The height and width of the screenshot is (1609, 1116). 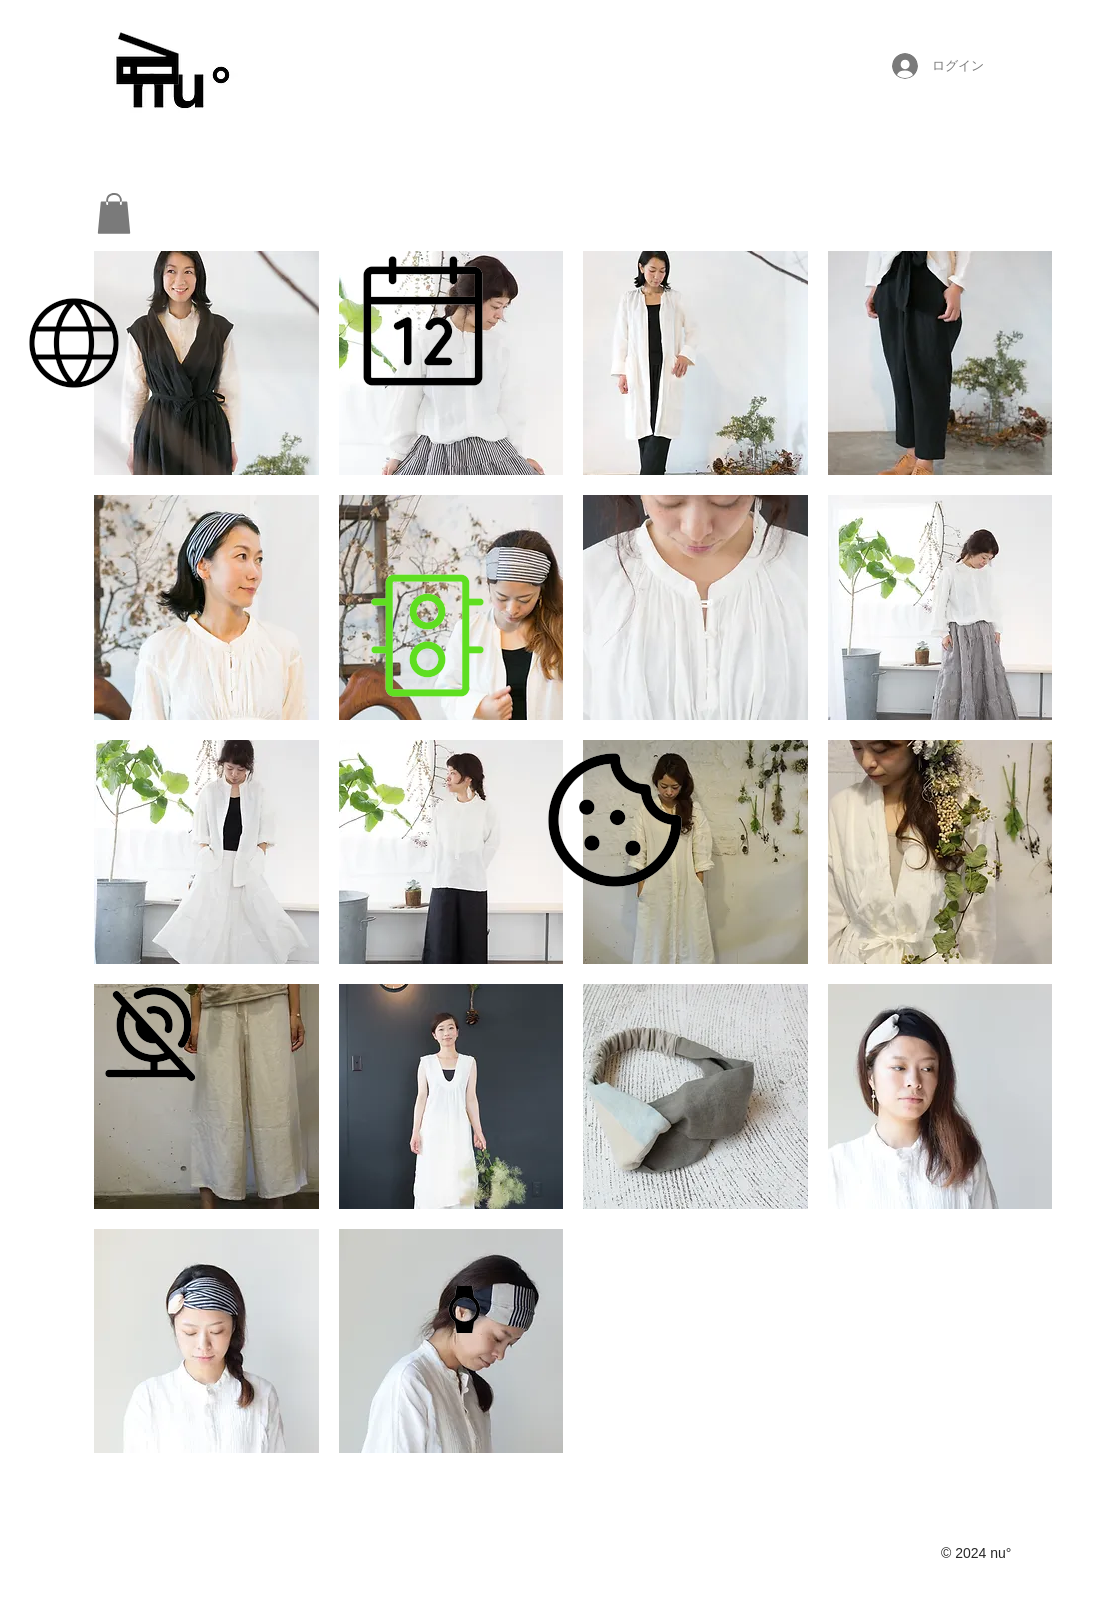 What do you see at coordinates (154, 1036) in the screenshot?
I see `webcam is disabled or turned off` at bounding box center [154, 1036].